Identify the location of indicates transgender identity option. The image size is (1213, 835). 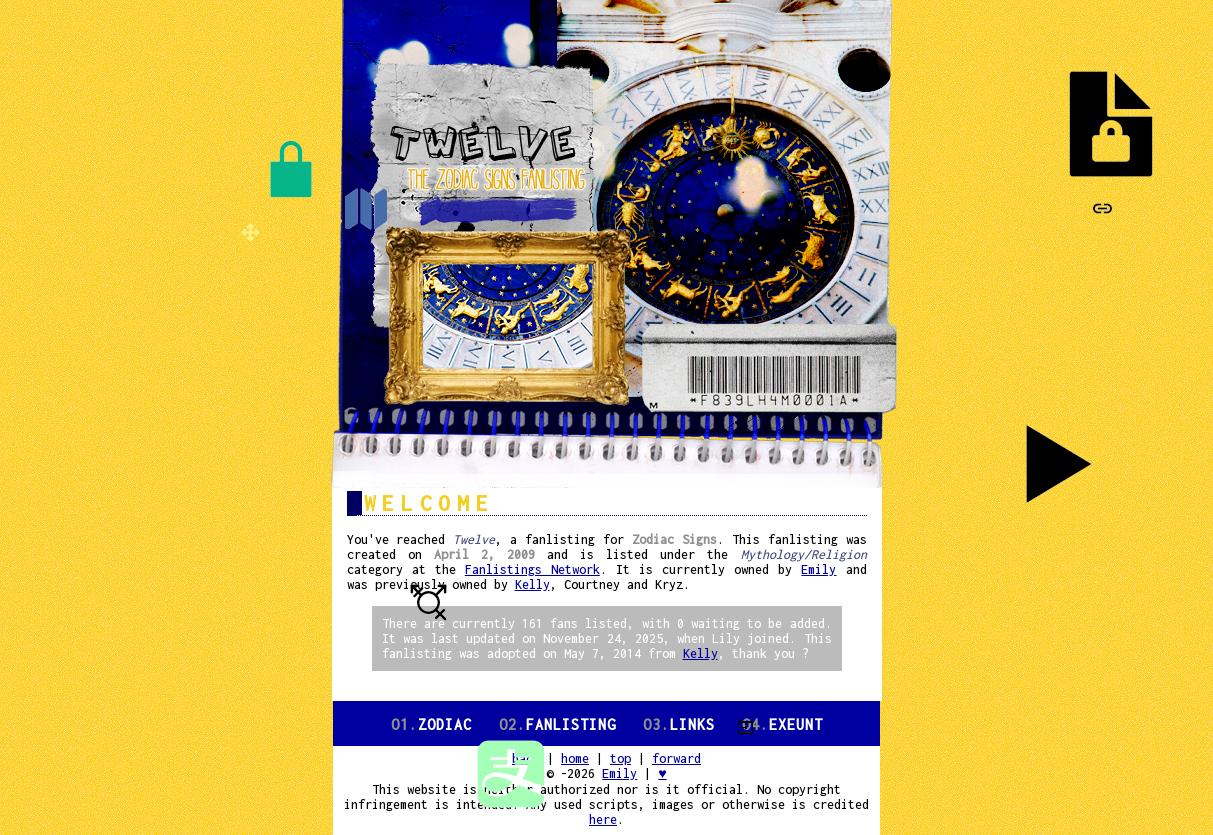
(428, 602).